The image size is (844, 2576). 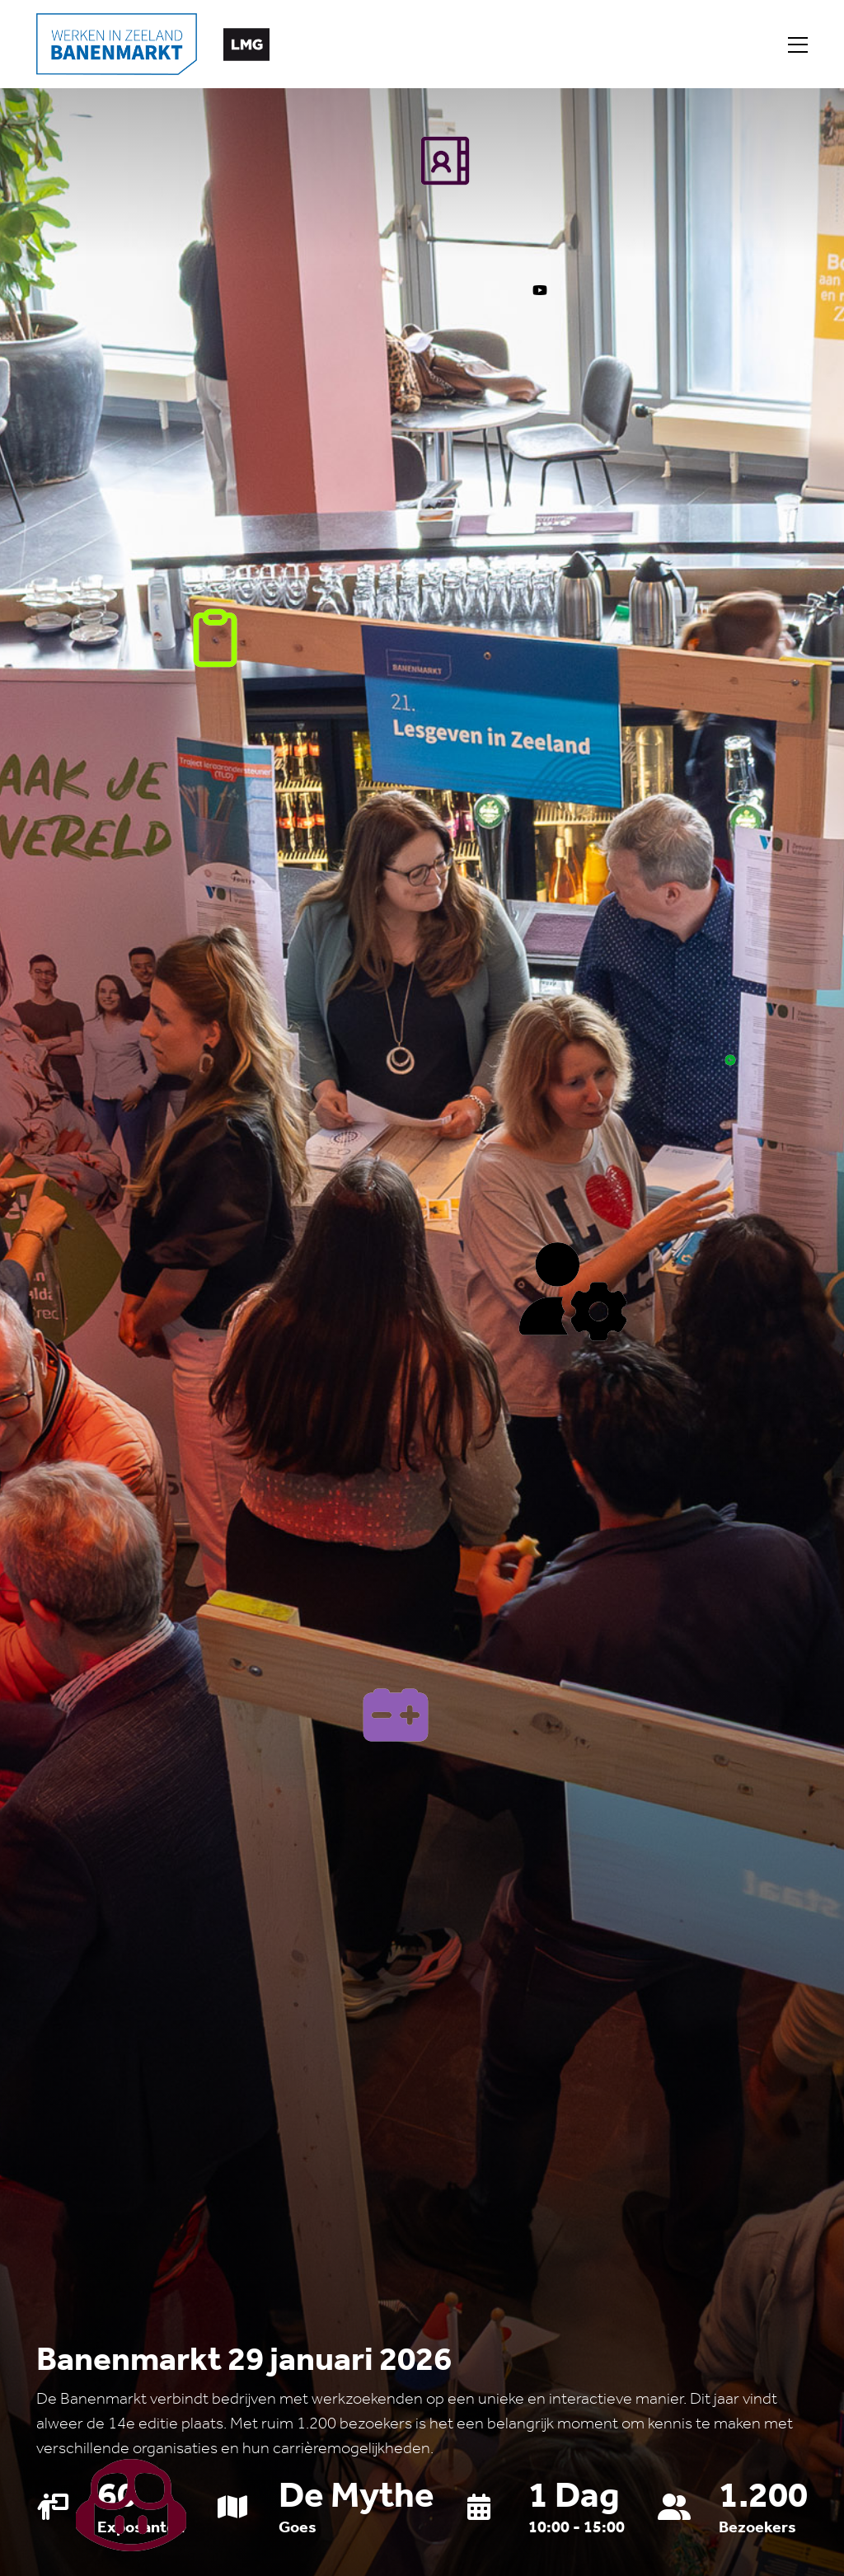 I want to click on go back to the previous screen, so click(x=730, y=1060).